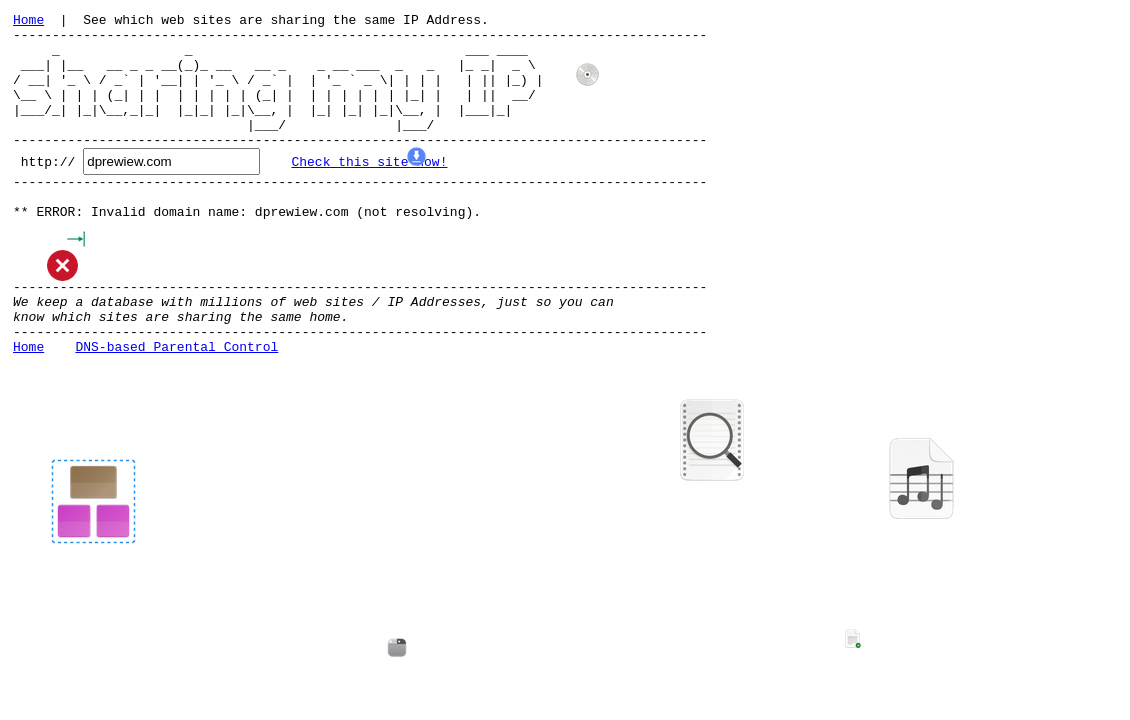 The height and width of the screenshot is (720, 1130). What do you see at coordinates (416, 156) in the screenshot?
I see `indicates a downloaded file or completed download` at bounding box center [416, 156].